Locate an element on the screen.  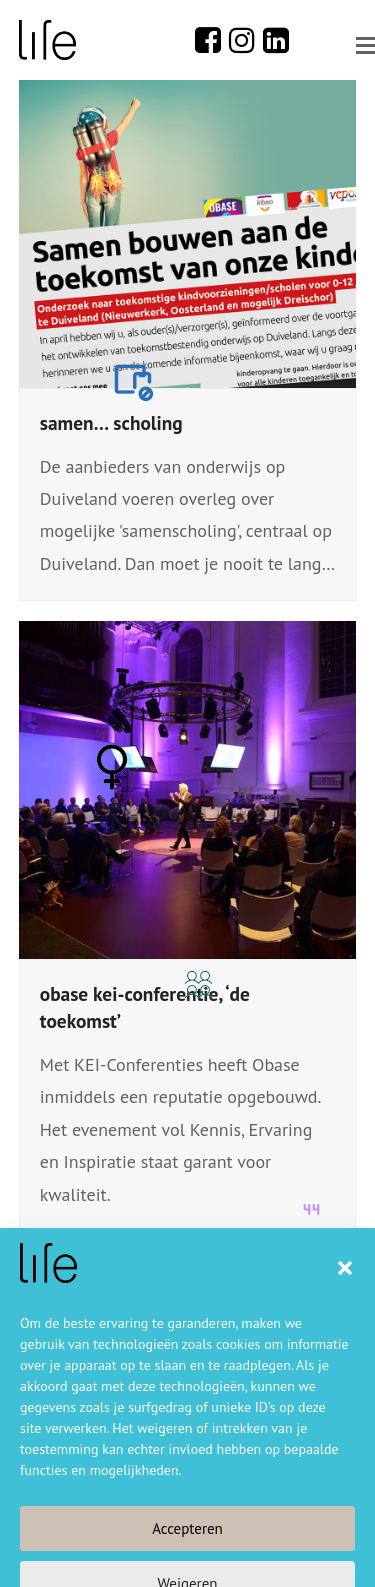
indicates item number 44 in a list or sequence is located at coordinates (311, 1209).